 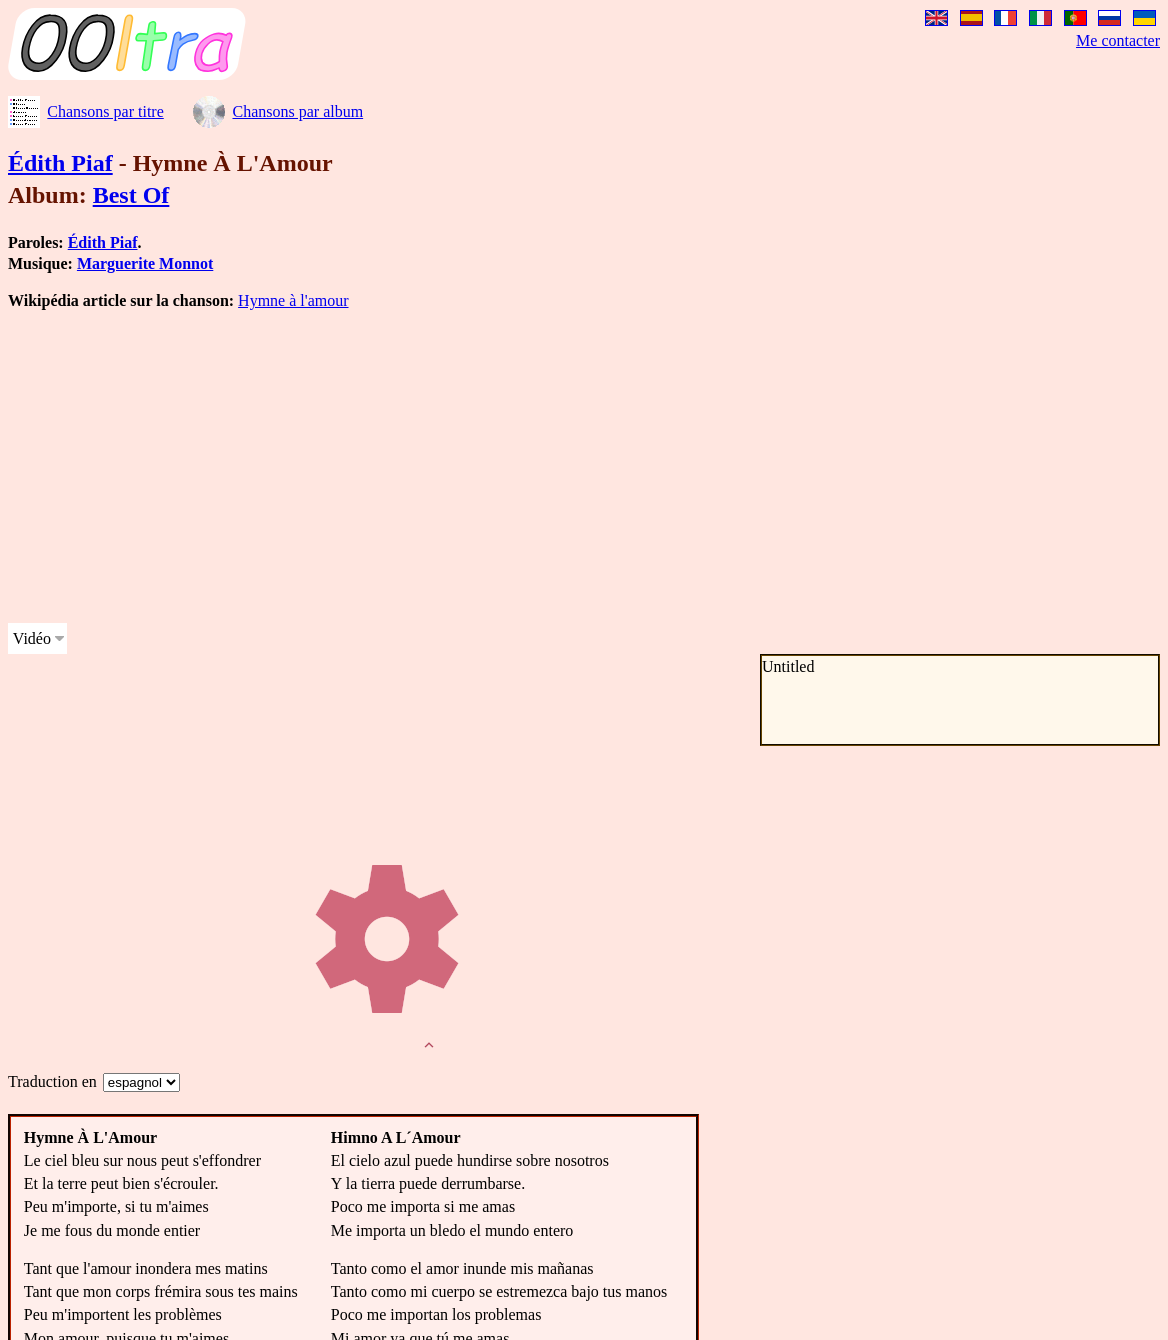 What do you see at coordinates (429, 1045) in the screenshot?
I see `collapse an expanded section` at bounding box center [429, 1045].